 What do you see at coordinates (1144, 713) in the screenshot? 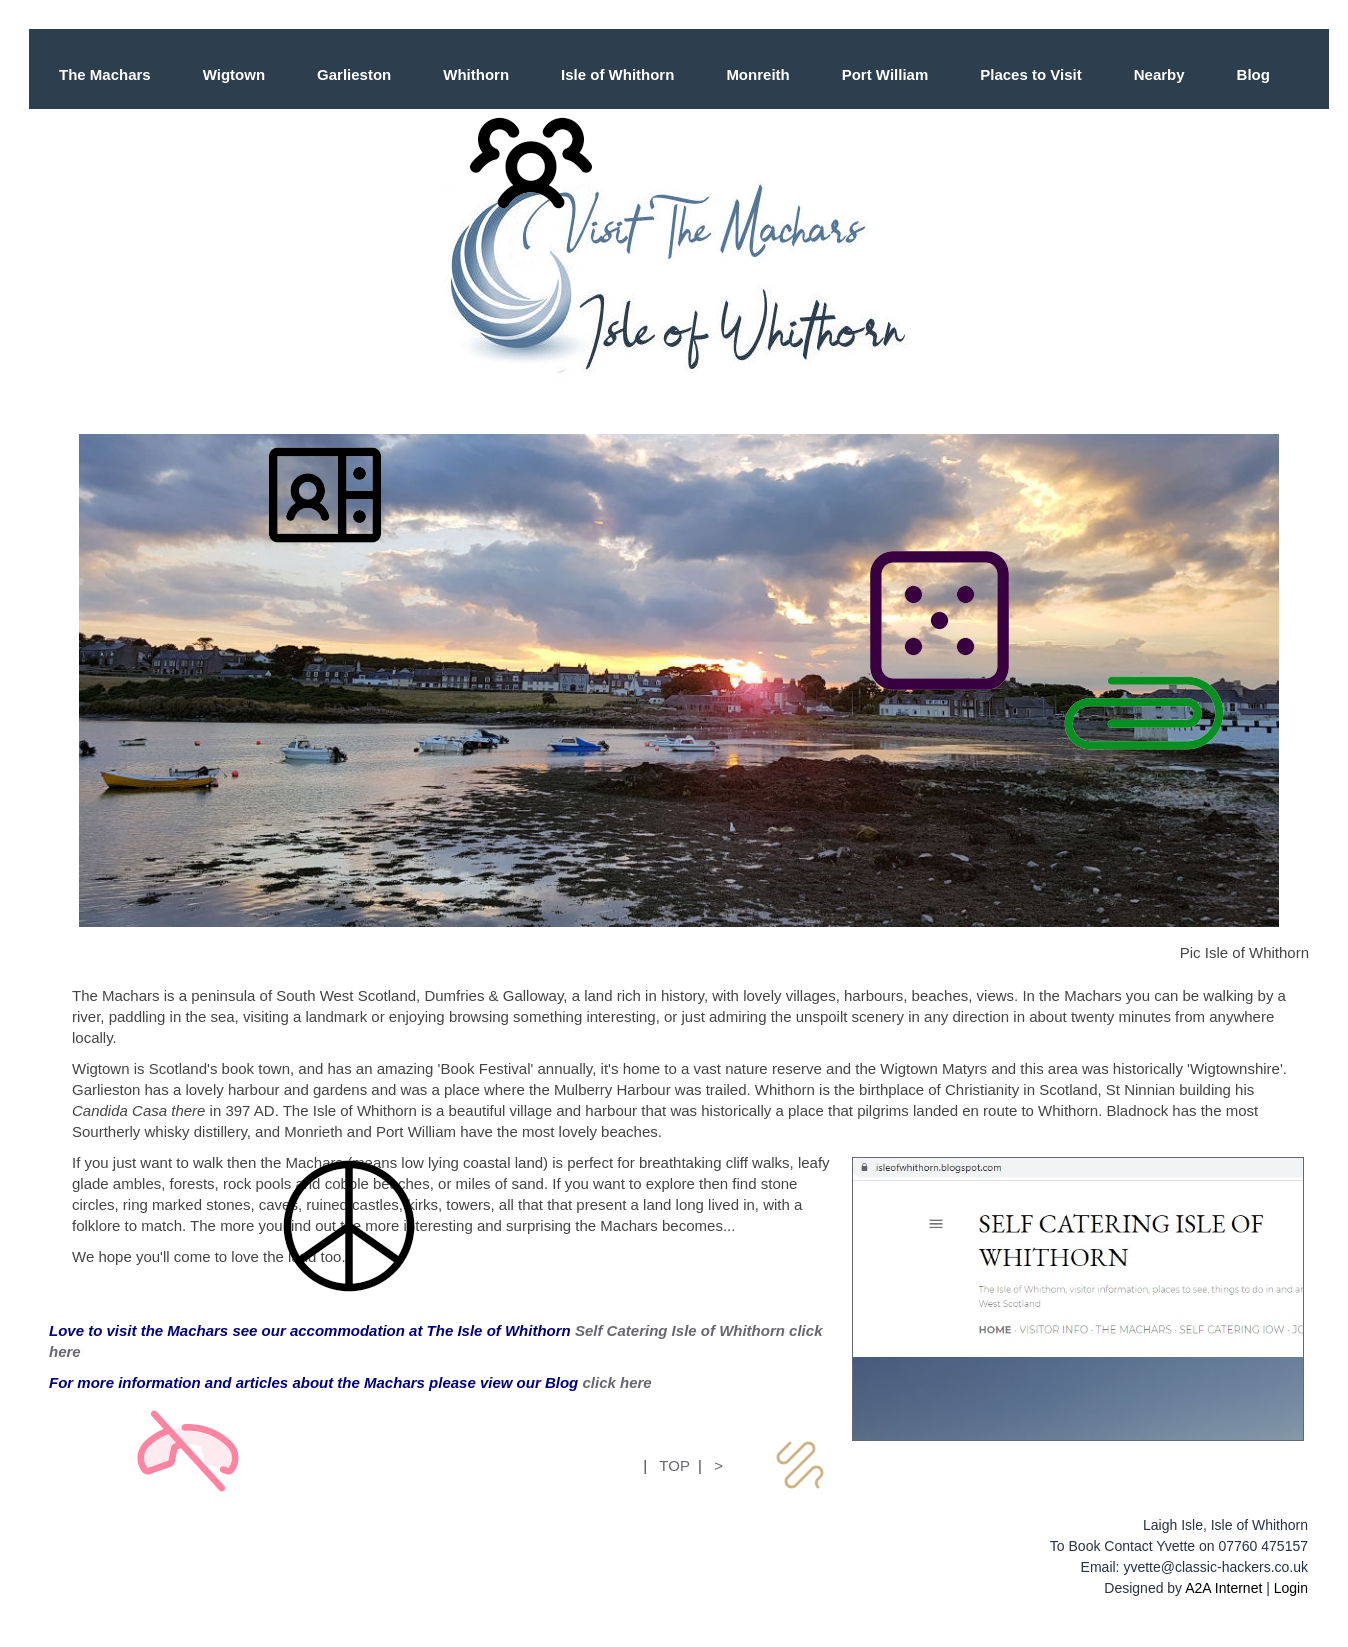
I see `attach a file to your message` at bounding box center [1144, 713].